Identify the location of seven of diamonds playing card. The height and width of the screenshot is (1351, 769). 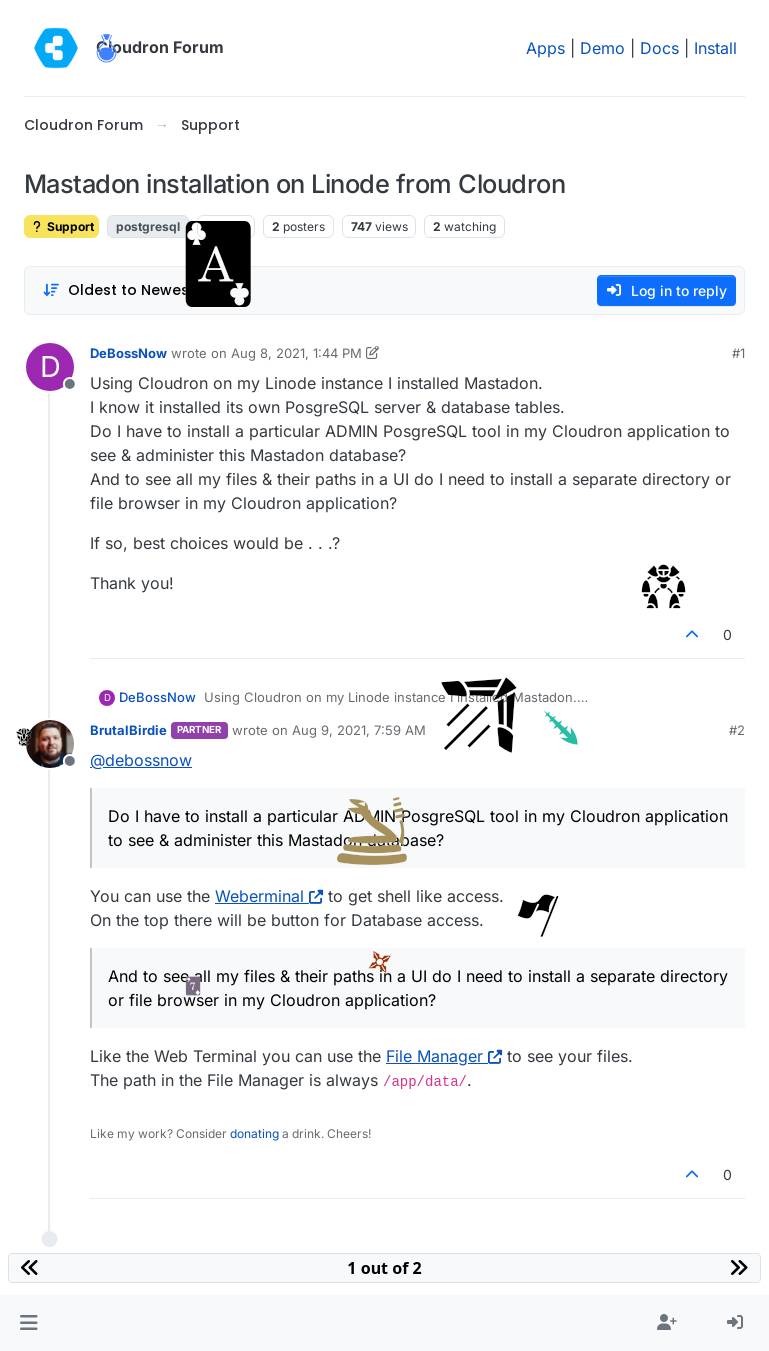
(193, 986).